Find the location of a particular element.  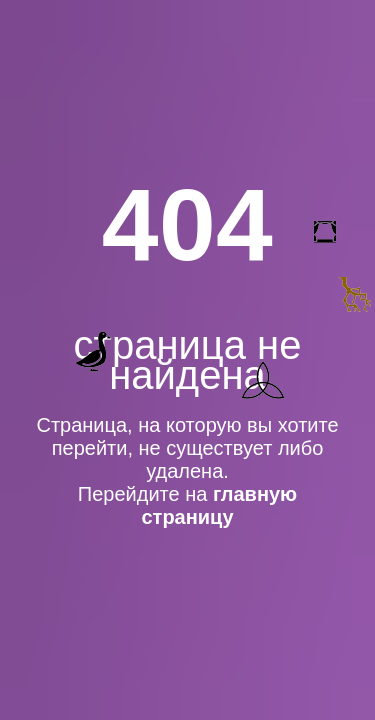

indicates lightning or electrical damage effect is located at coordinates (353, 294).